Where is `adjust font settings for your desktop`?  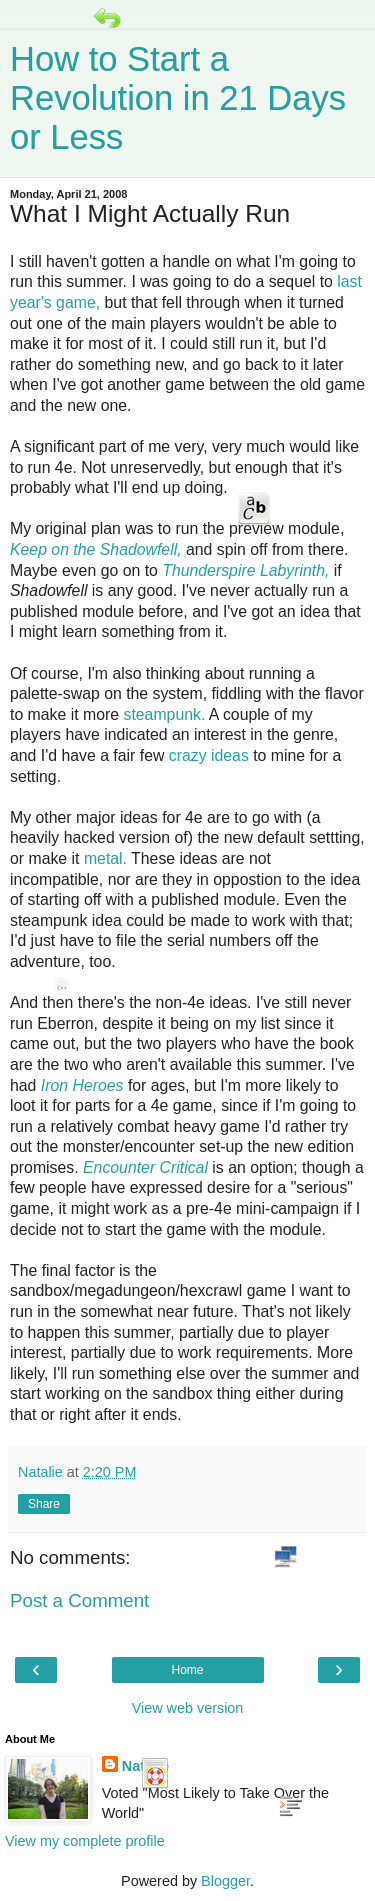
adjust font settings for your desktop is located at coordinates (254, 508).